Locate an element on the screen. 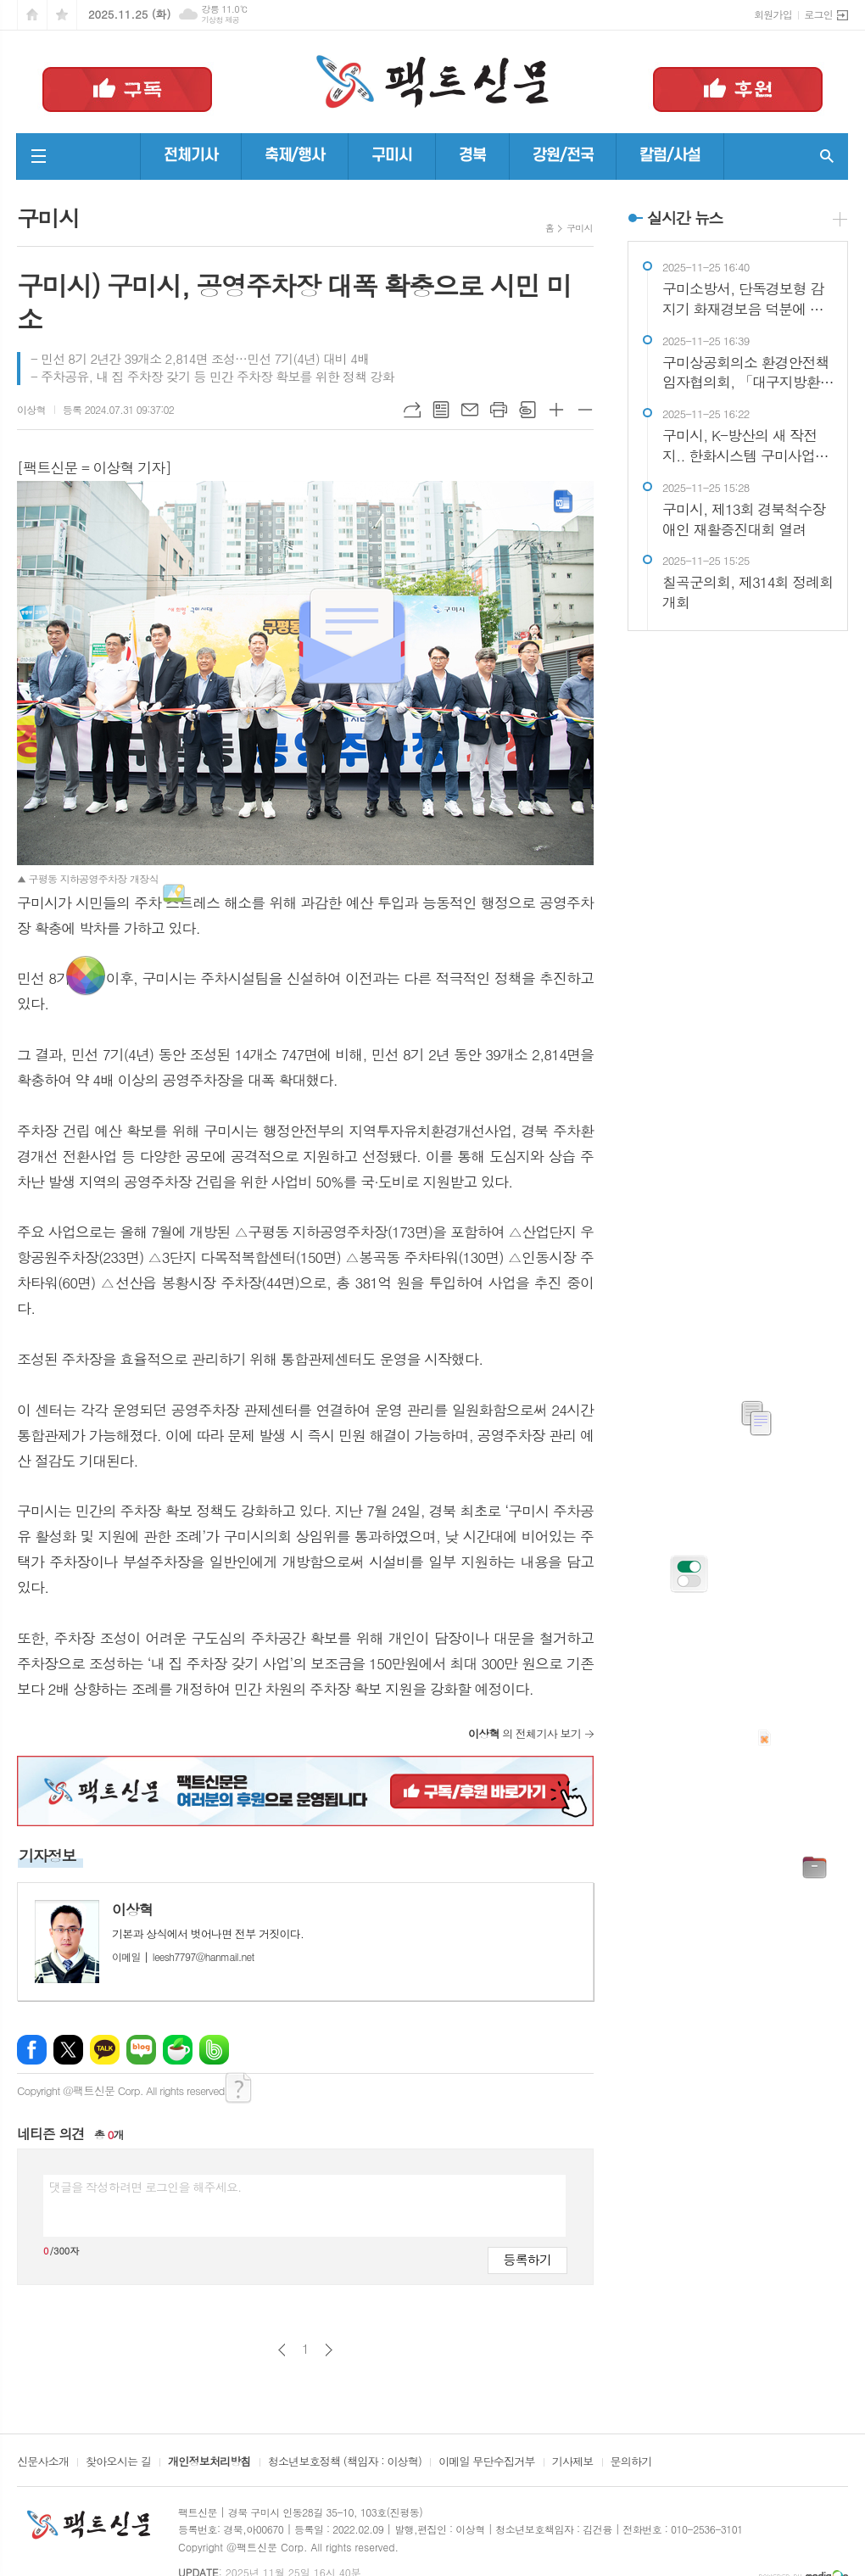  copy selected content to clipboard is located at coordinates (756, 1418).